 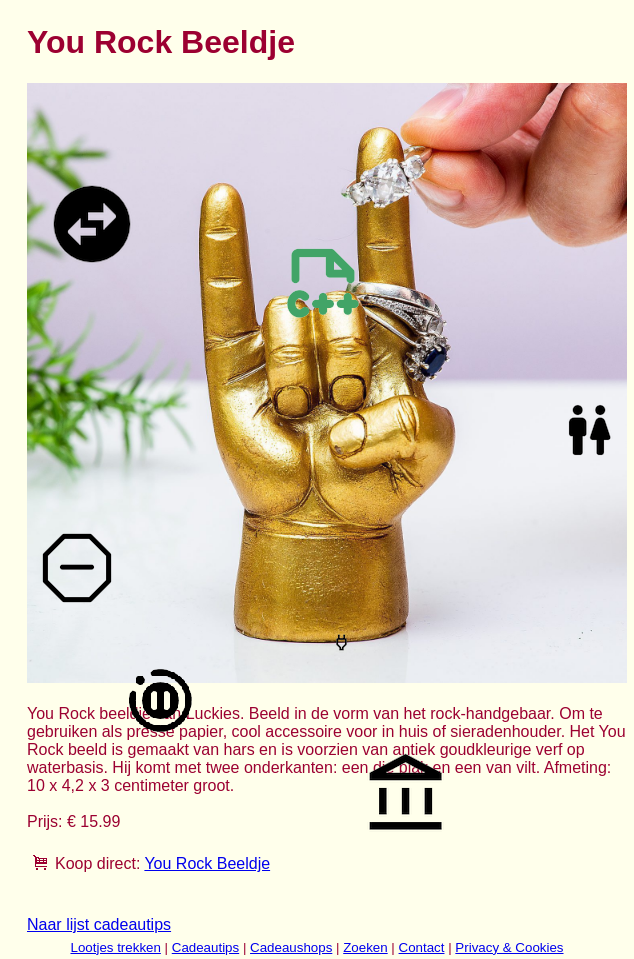 I want to click on swap or exchange items horizontally, so click(x=92, y=224).